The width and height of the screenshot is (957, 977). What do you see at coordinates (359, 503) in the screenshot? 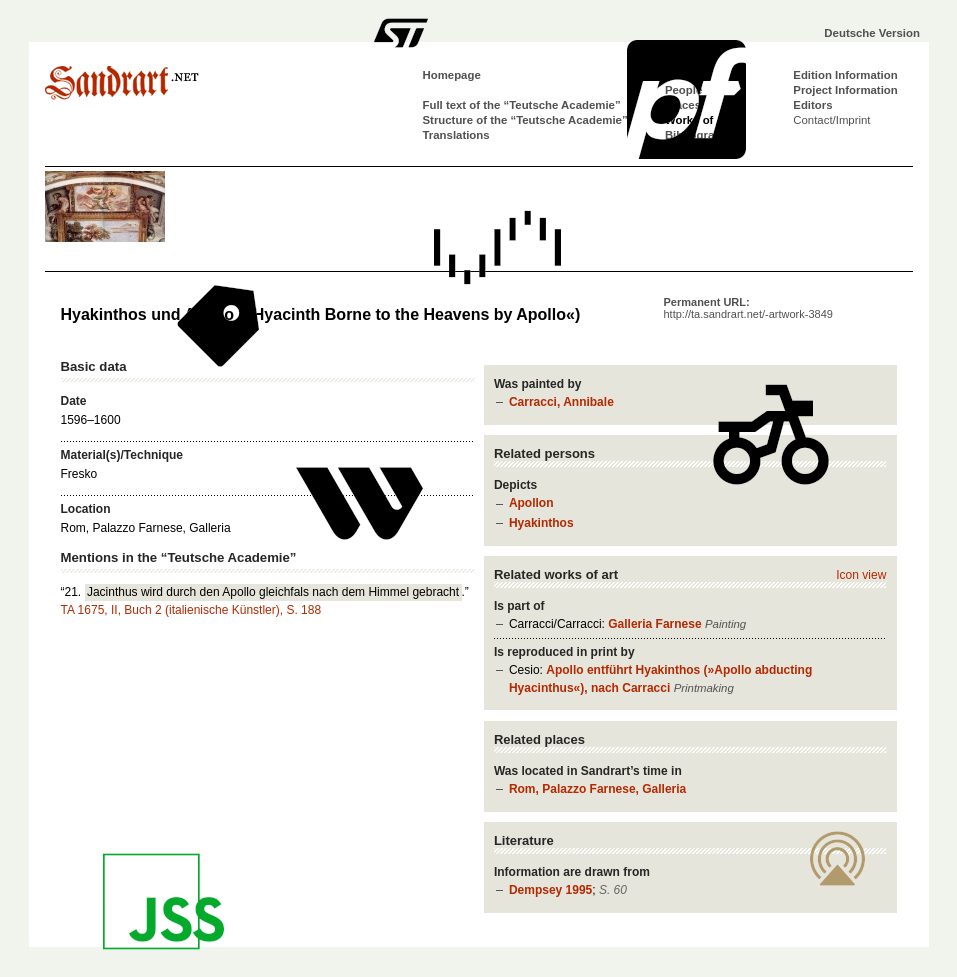
I see `western union logo` at bounding box center [359, 503].